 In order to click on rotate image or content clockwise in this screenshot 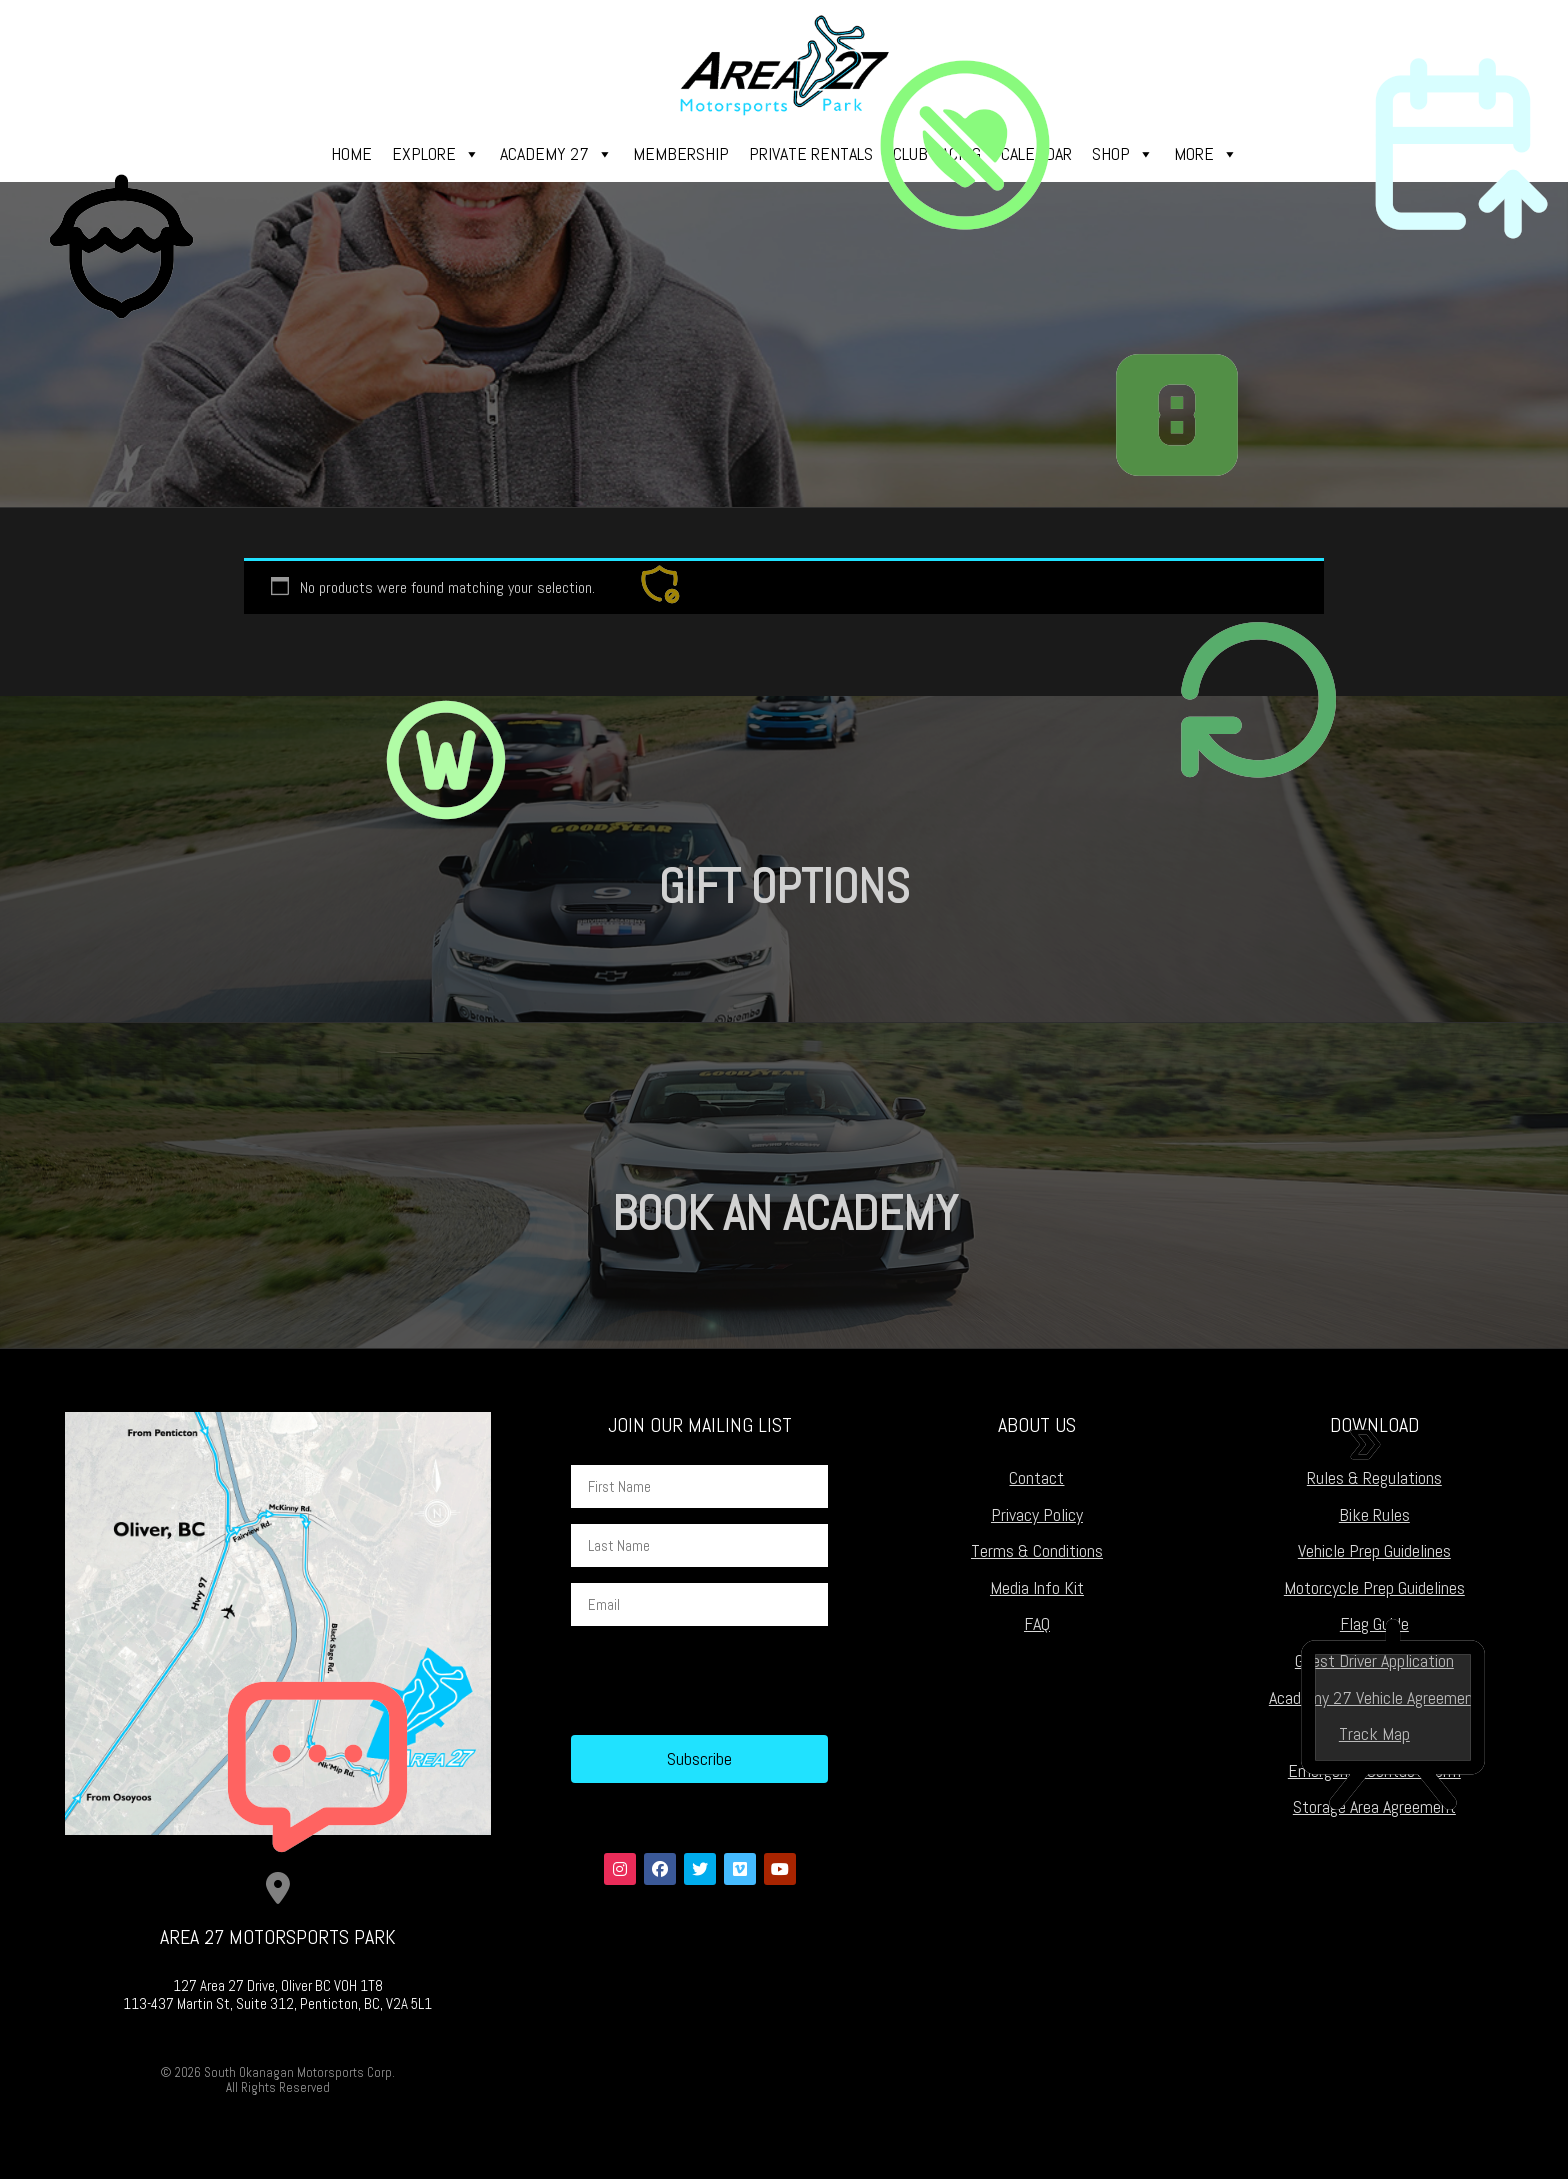, I will do `click(1258, 699)`.